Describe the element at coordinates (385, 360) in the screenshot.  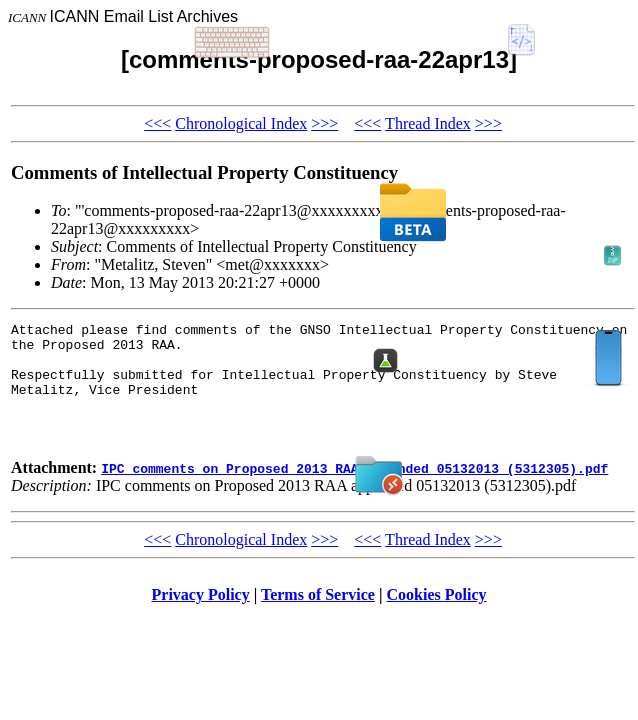
I see `open science or chemistry application` at that location.